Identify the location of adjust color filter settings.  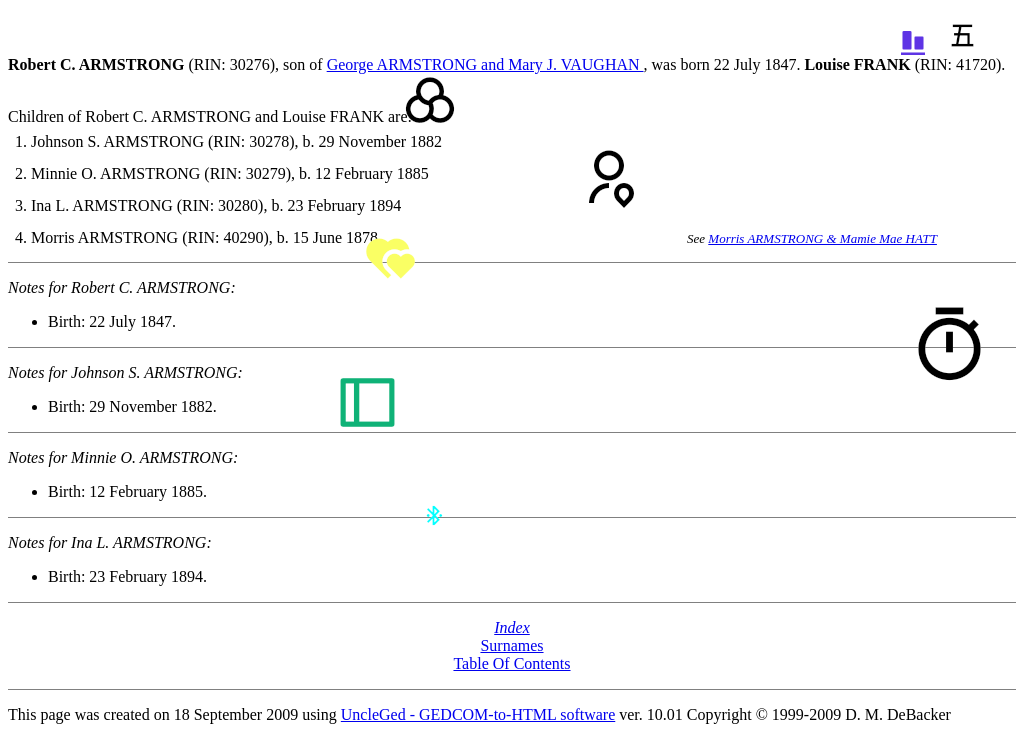
(430, 103).